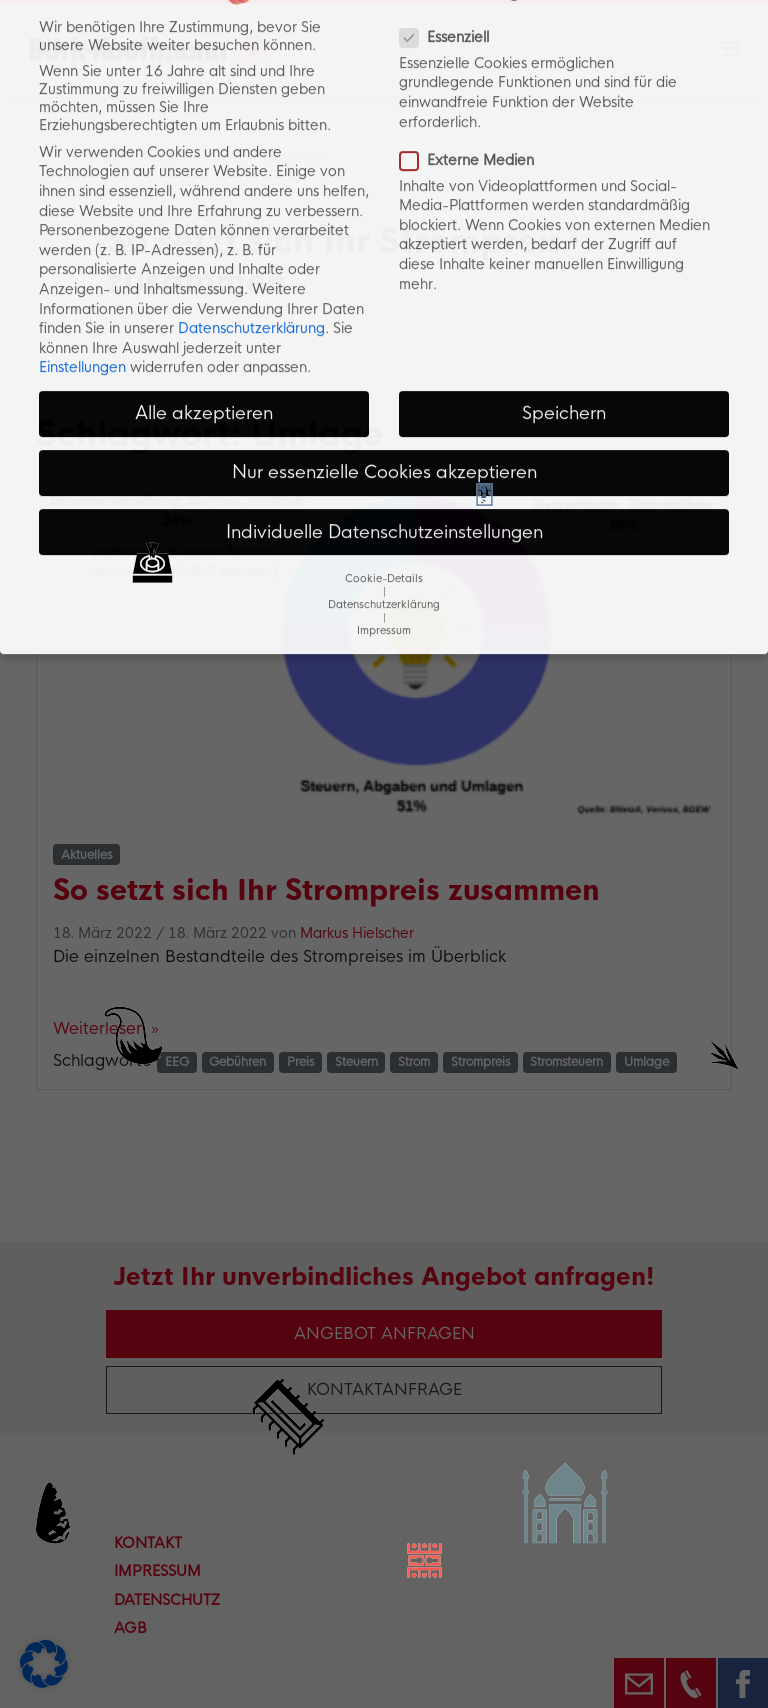 This screenshot has width=768, height=1708. What do you see at coordinates (152, 561) in the screenshot?
I see `craft or forge a ring item` at bounding box center [152, 561].